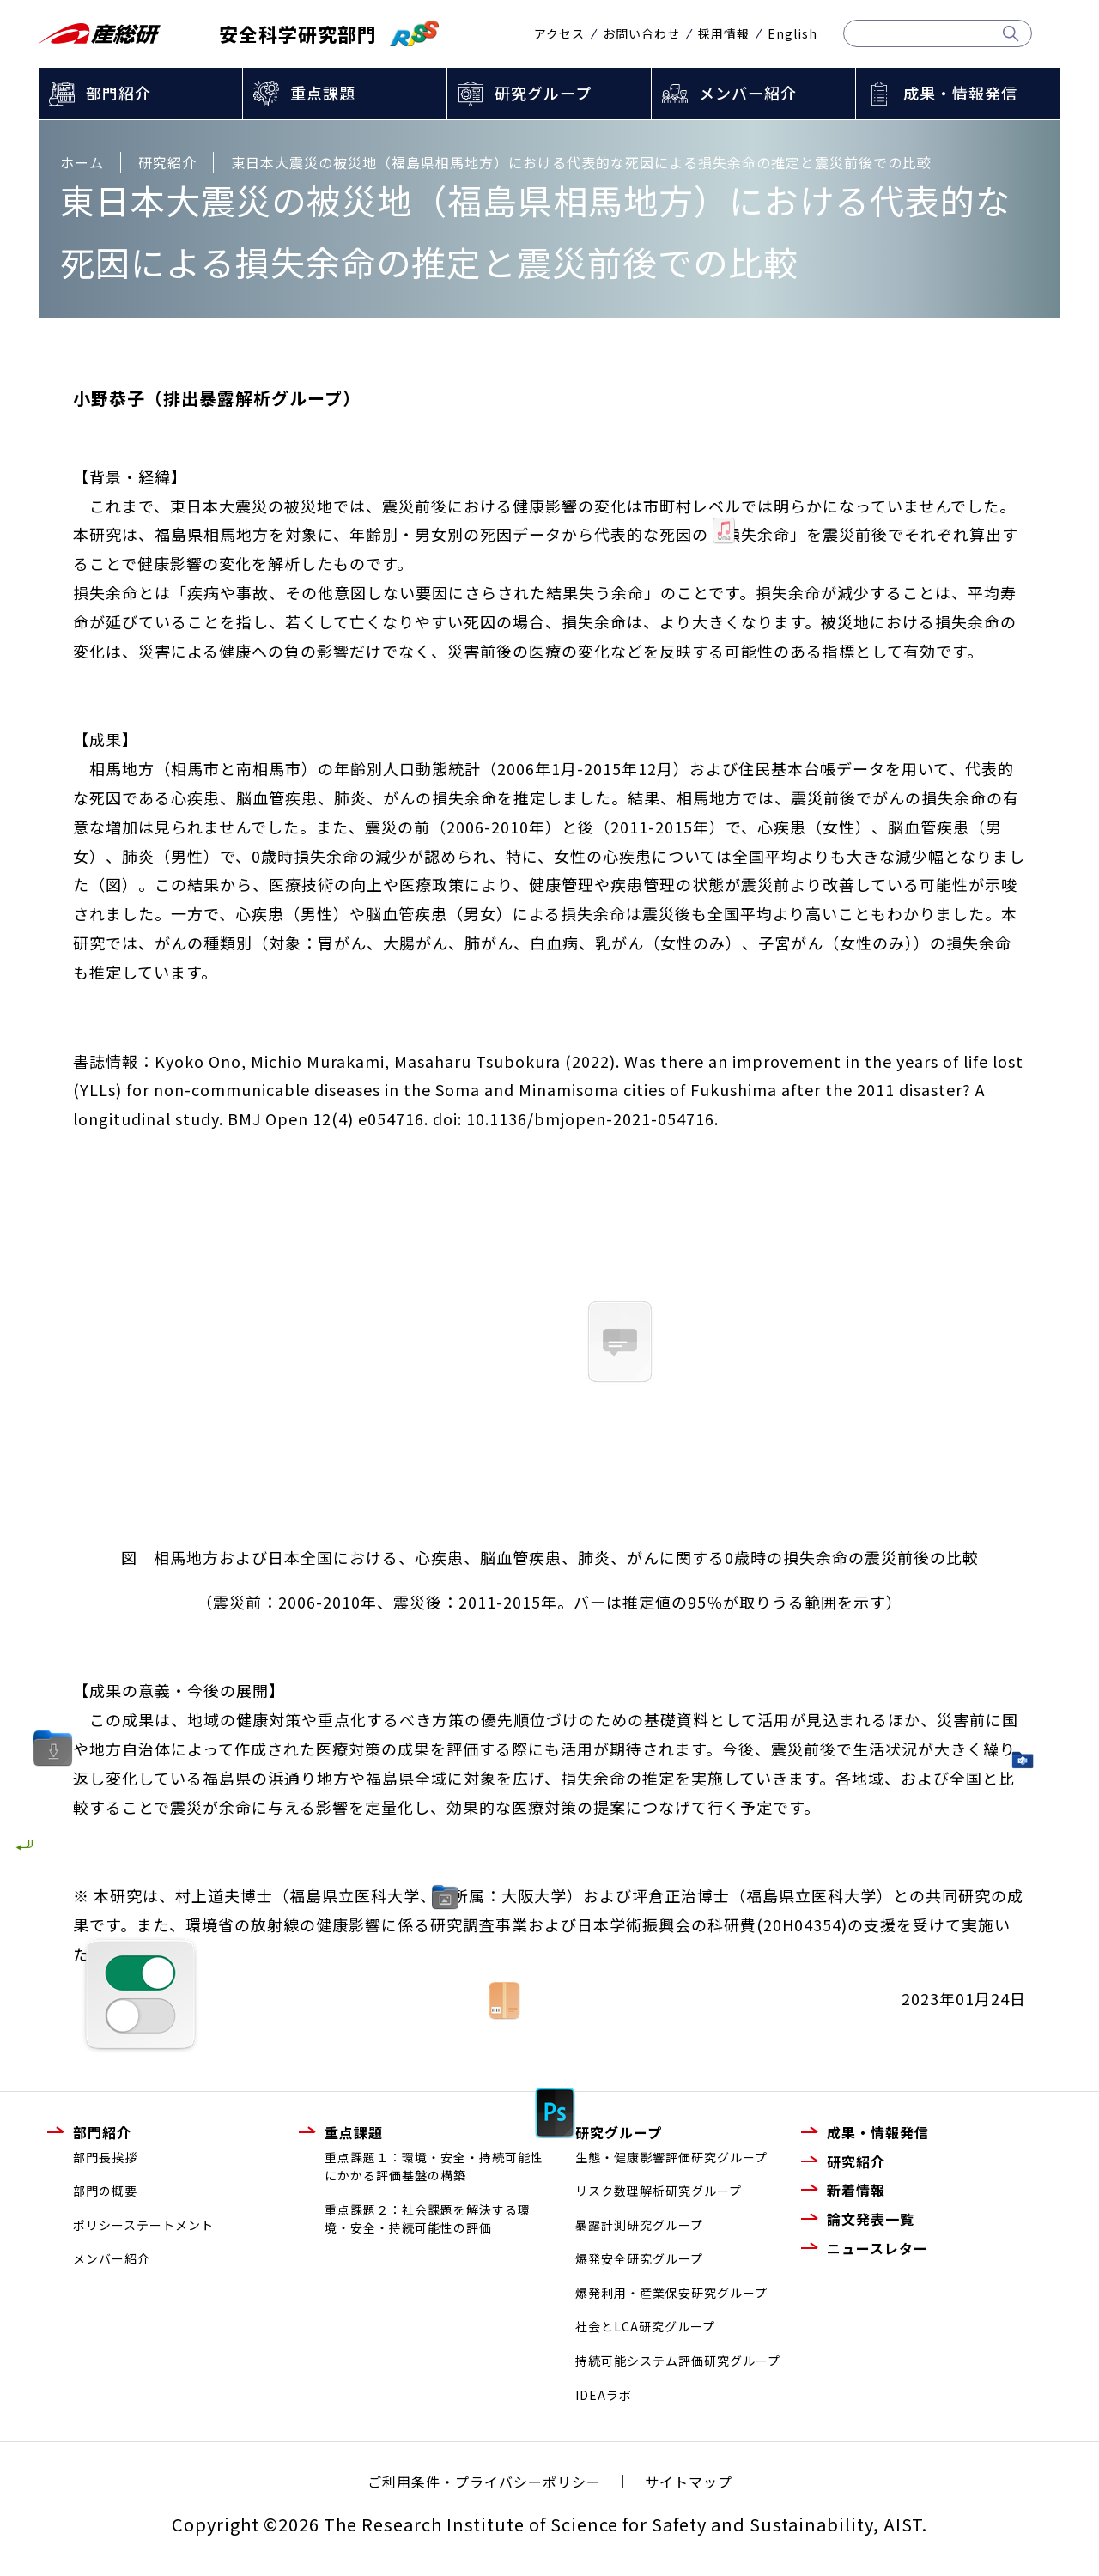 The image size is (1099, 2576). What do you see at coordinates (52, 1748) in the screenshot?
I see `open your downloads folder` at bounding box center [52, 1748].